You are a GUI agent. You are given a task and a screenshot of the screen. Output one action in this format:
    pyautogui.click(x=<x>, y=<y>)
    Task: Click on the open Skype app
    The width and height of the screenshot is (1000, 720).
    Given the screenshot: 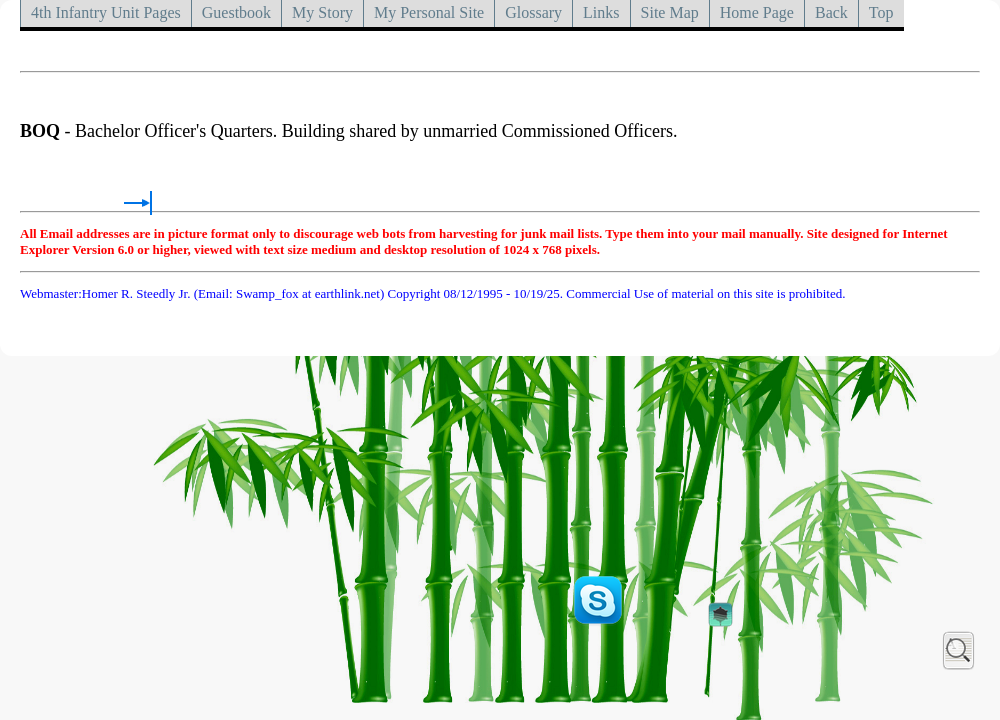 What is the action you would take?
    pyautogui.click(x=598, y=600)
    